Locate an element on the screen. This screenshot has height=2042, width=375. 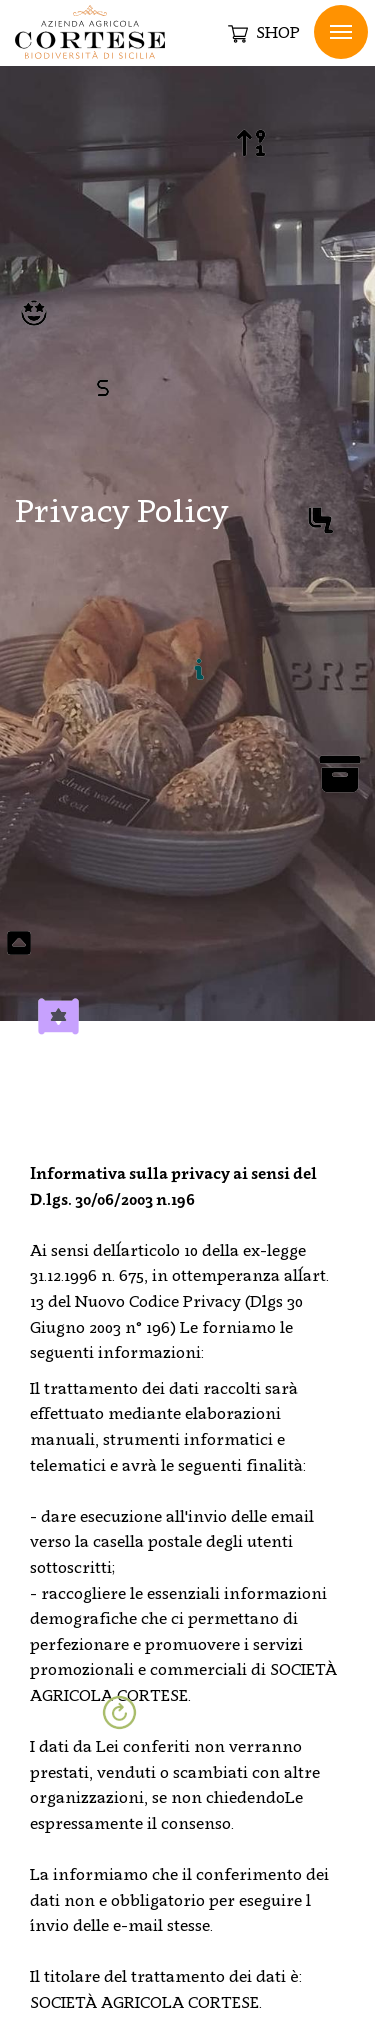
access jewish religious texts or torah content is located at coordinates (58, 1016).